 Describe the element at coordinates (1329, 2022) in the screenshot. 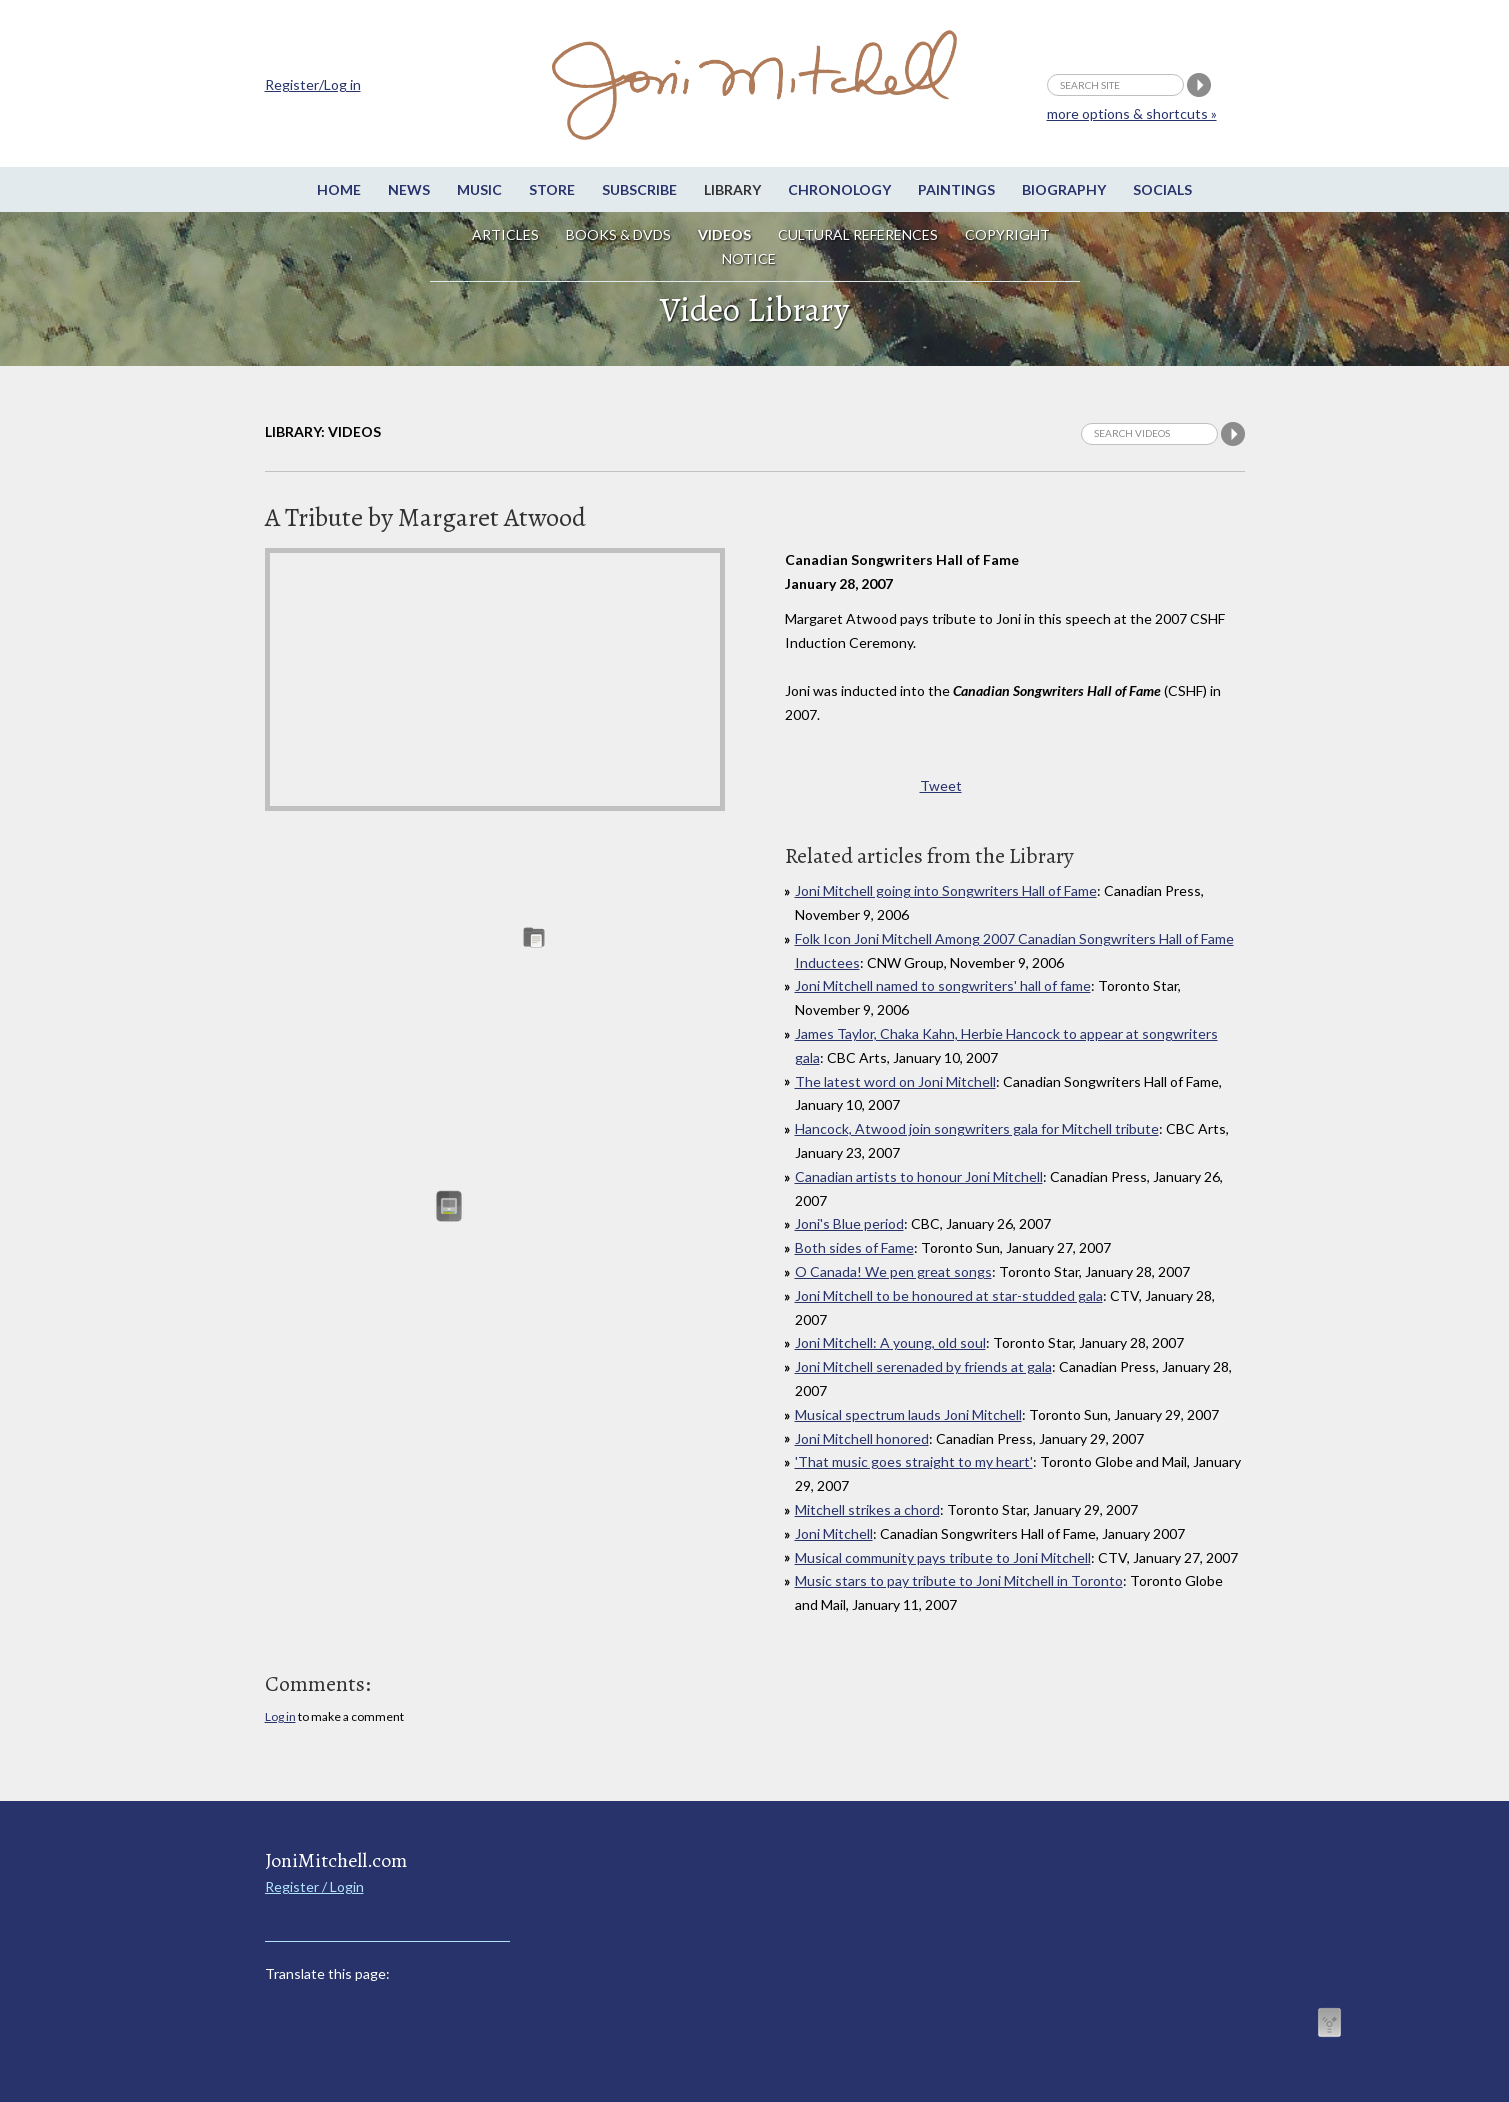

I see `access firewire-connected external hard drive` at that location.